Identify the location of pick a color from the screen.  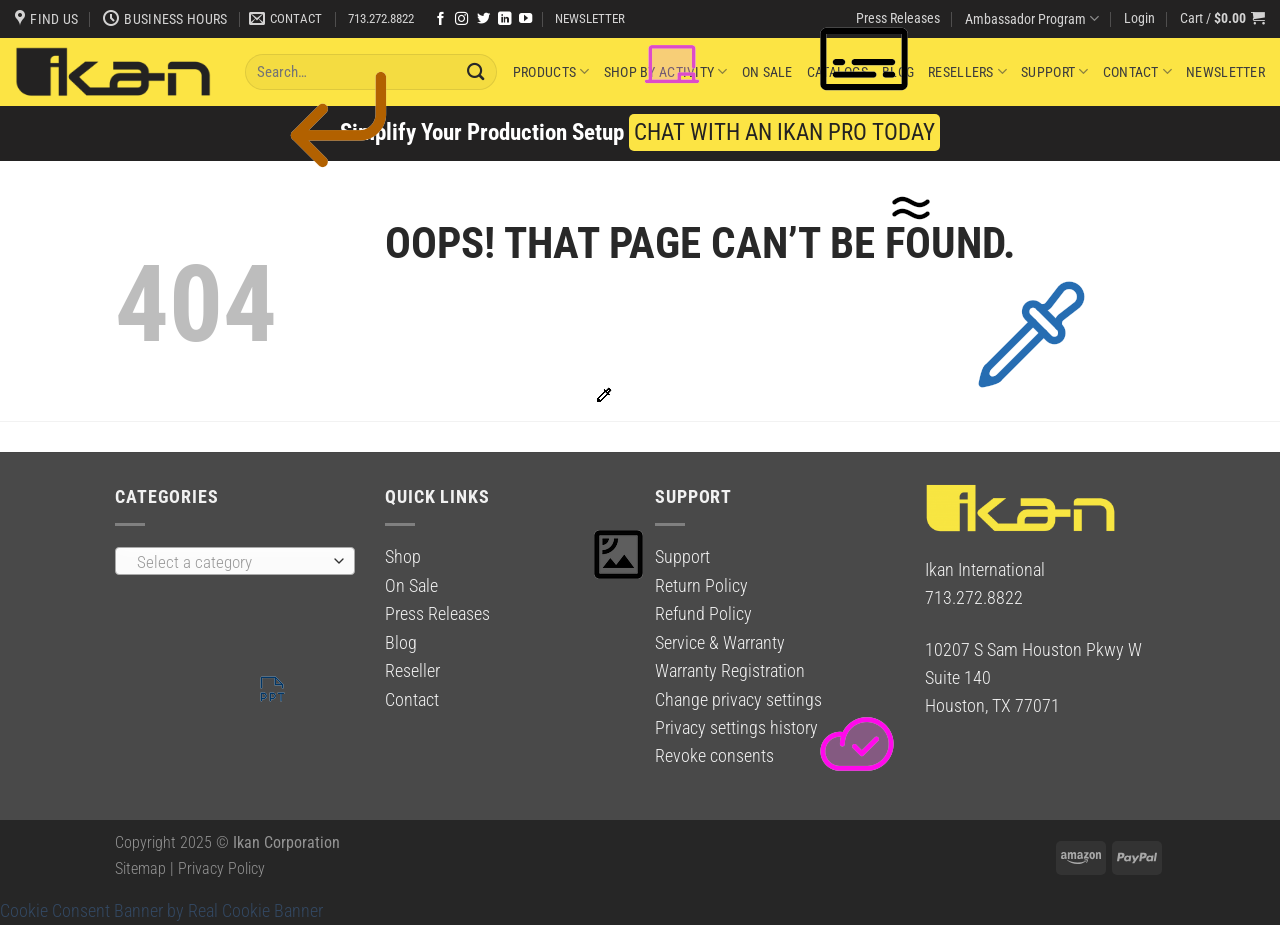
(1031, 334).